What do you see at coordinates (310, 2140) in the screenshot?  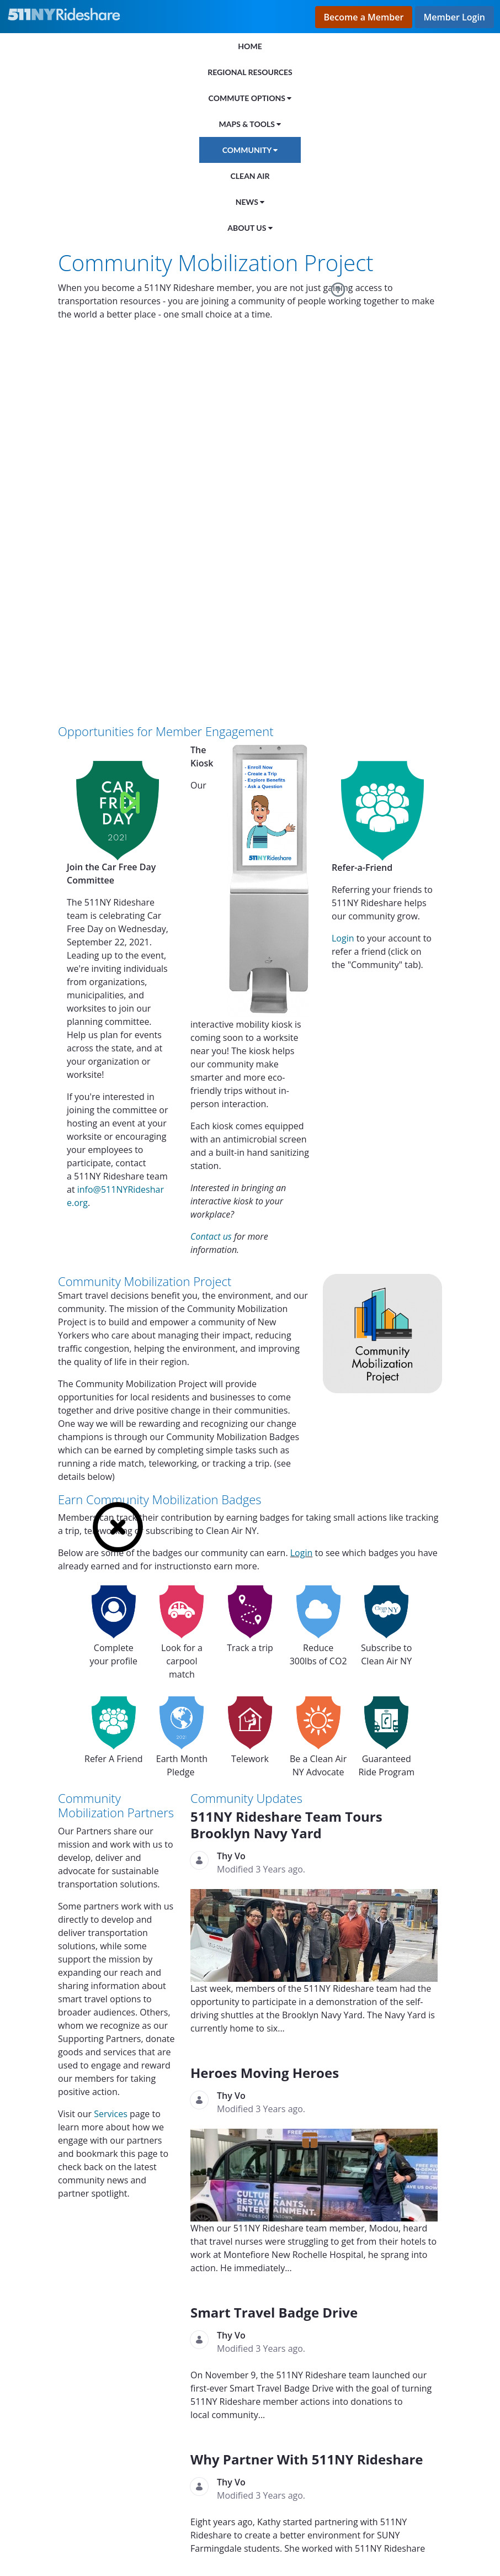 I see `change page layout or view` at bounding box center [310, 2140].